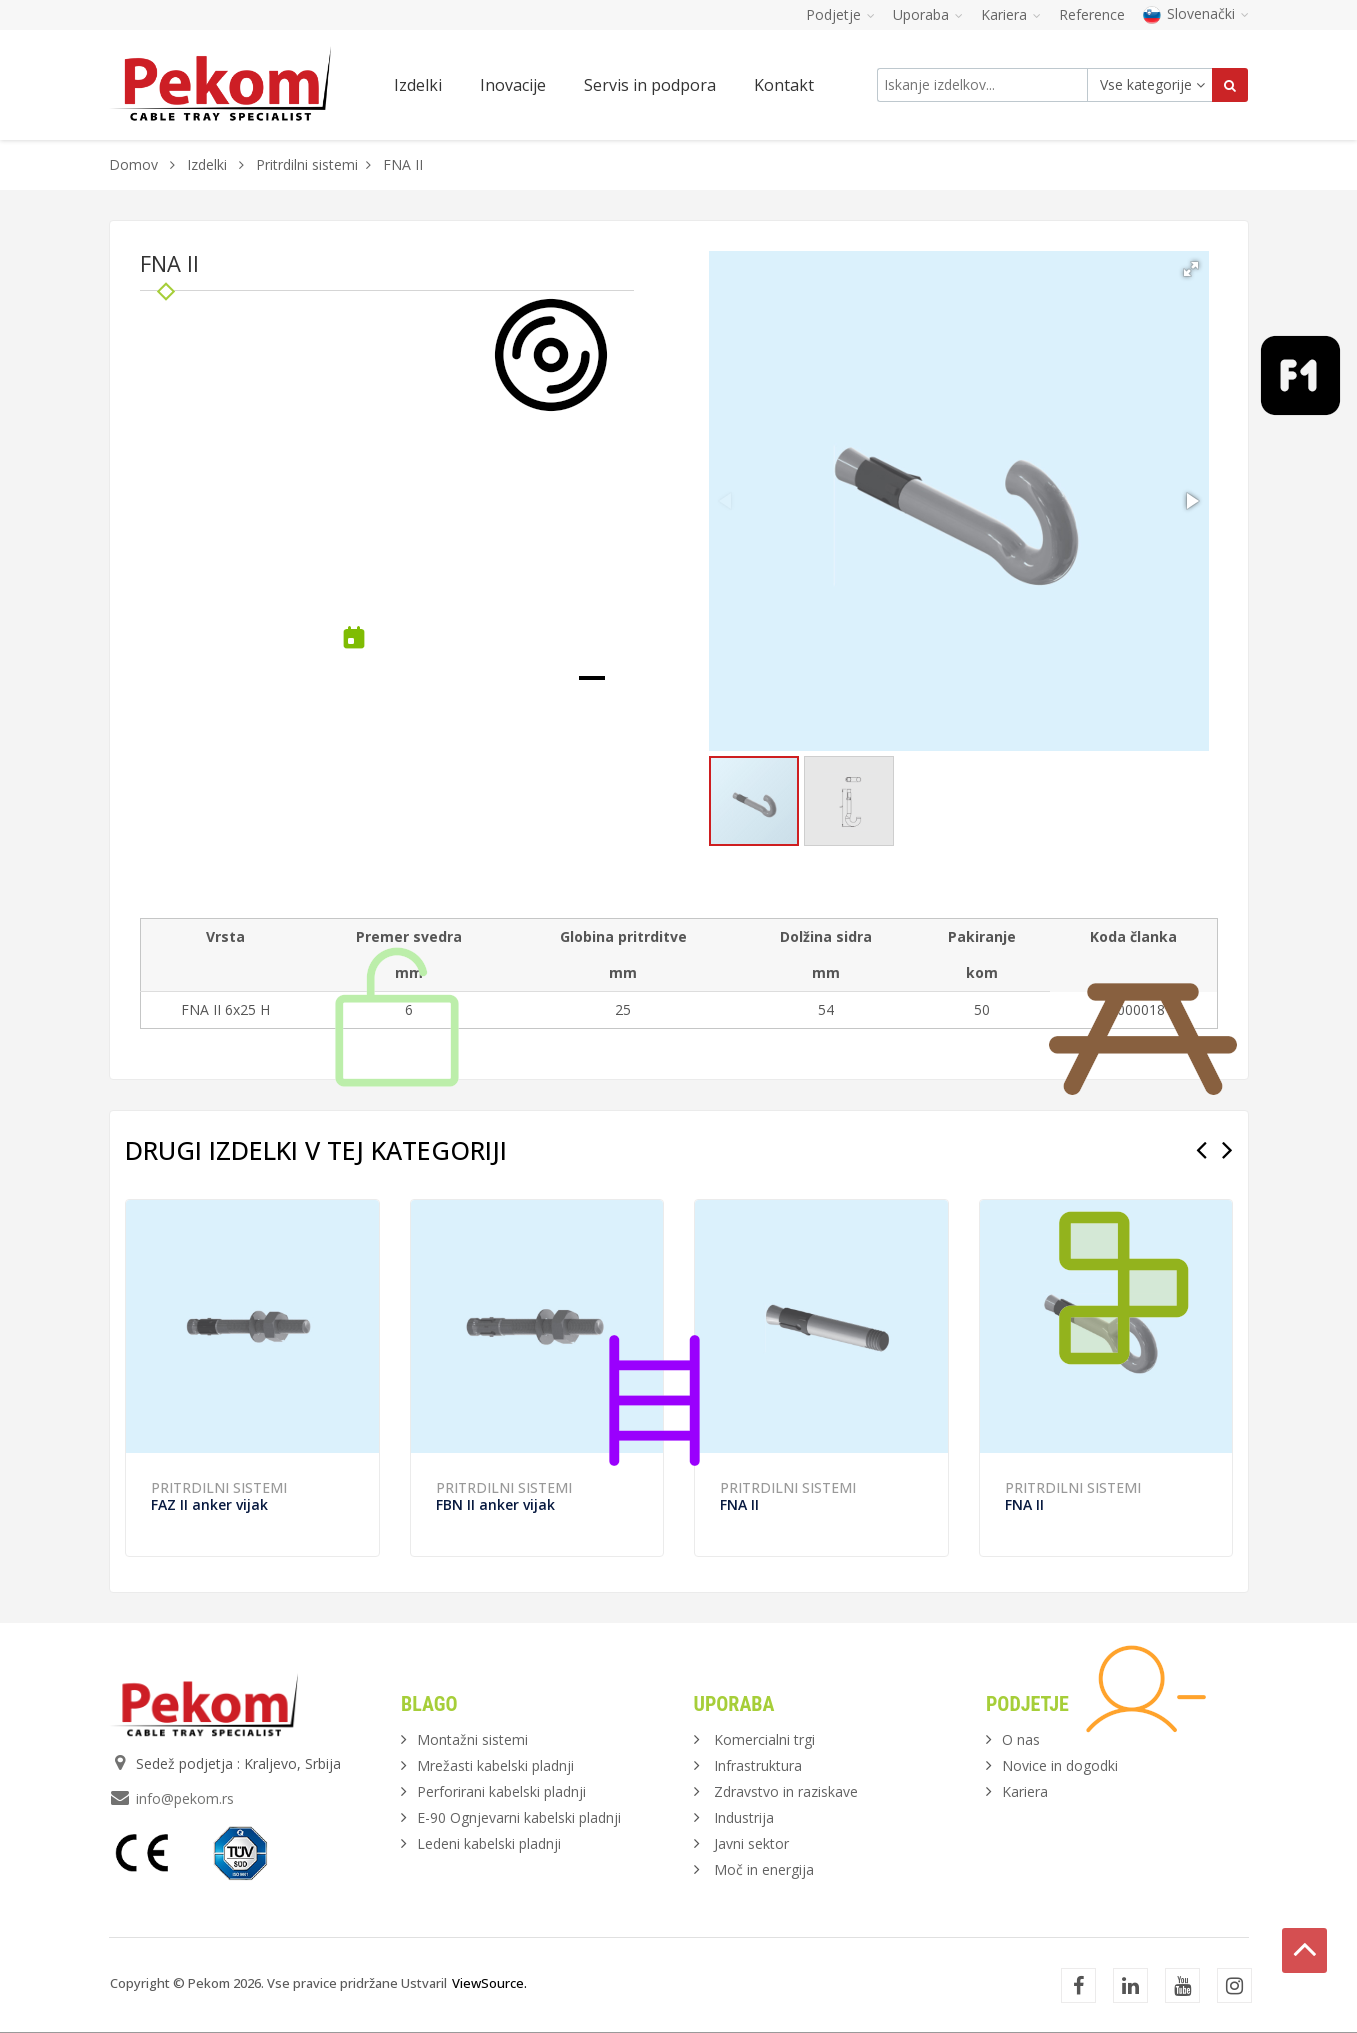 The height and width of the screenshot is (2033, 1357). I want to click on access step-by-step instructions or tutorials, so click(654, 1400).